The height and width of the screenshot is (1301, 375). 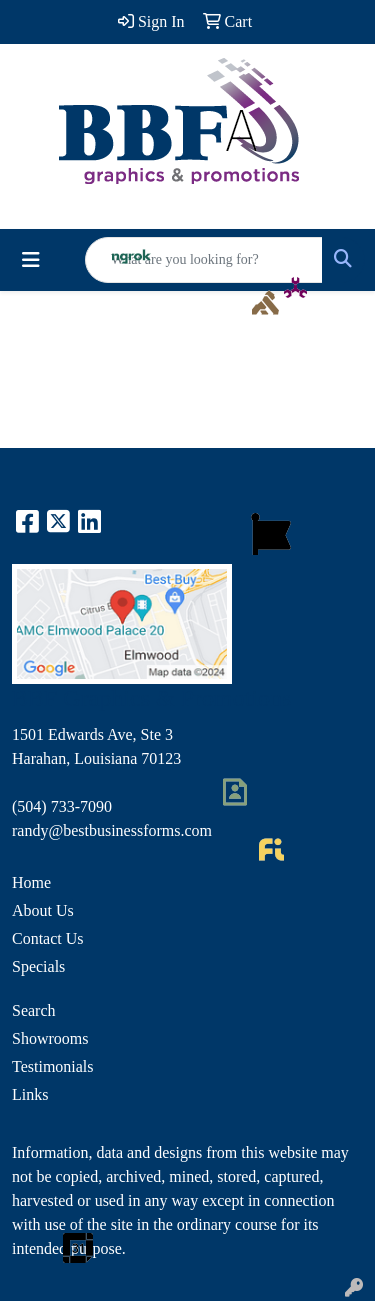 What do you see at coordinates (235, 792) in the screenshot?
I see `view user profile document` at bounding box center [235, 792].